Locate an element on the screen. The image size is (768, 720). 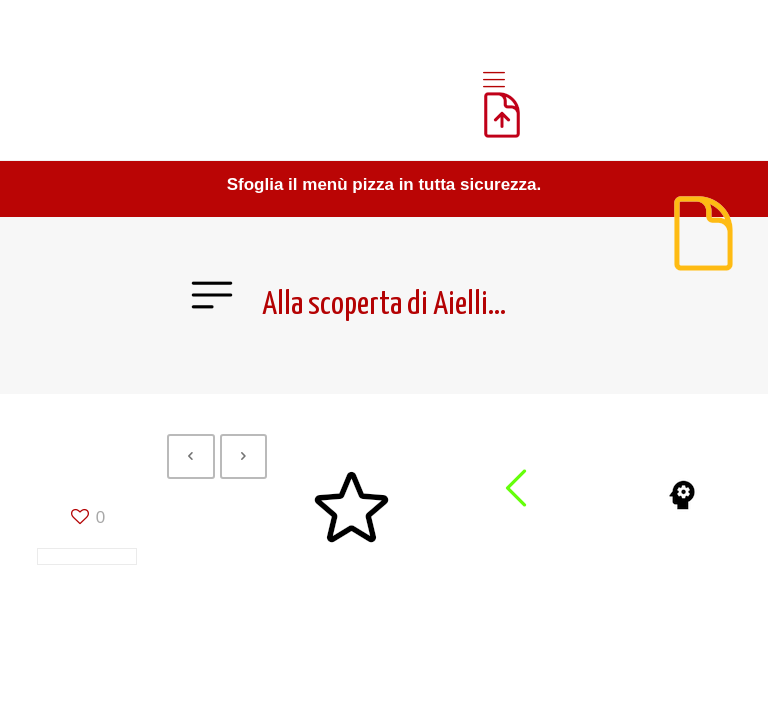
open navigation menu is located at coordinates (212, 295).